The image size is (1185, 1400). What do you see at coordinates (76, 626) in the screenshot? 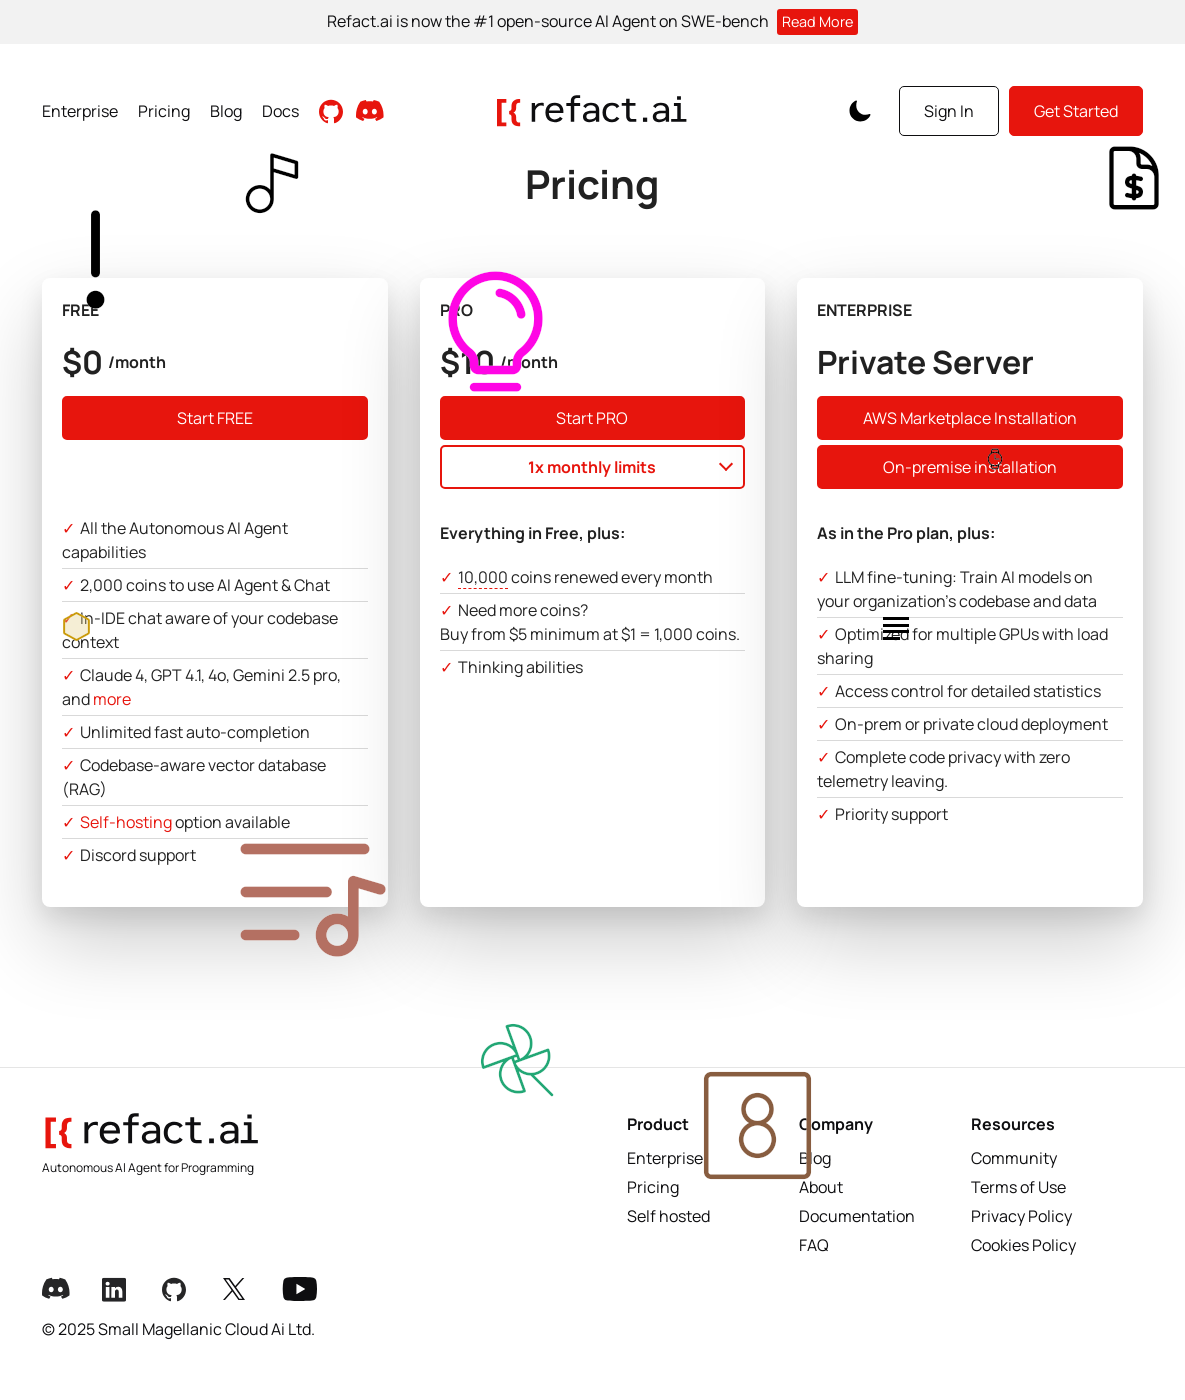
I see `generic shape or container element` at bounding box center [76, 626].